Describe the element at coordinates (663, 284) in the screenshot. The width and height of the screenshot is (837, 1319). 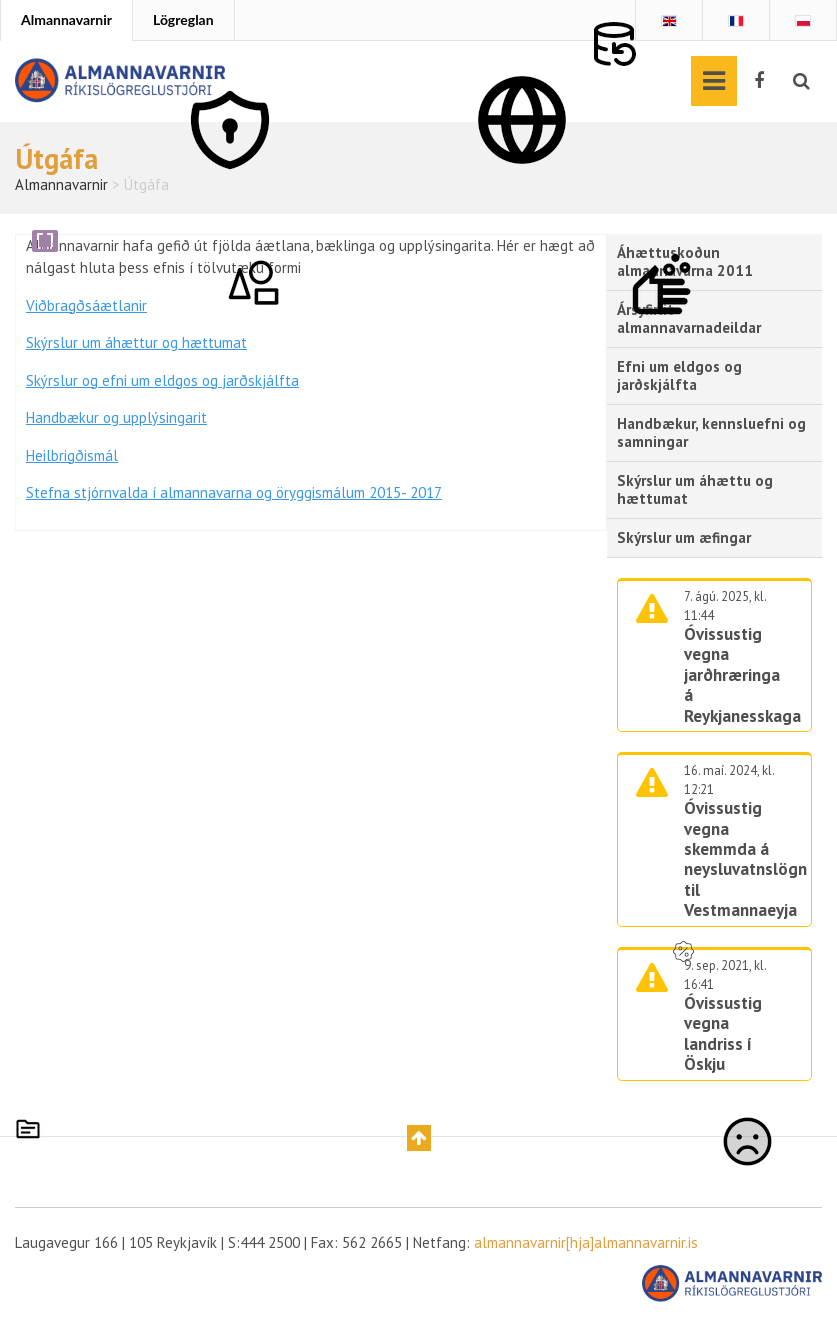
I see `wash hands or hygiene reminder` at that location.